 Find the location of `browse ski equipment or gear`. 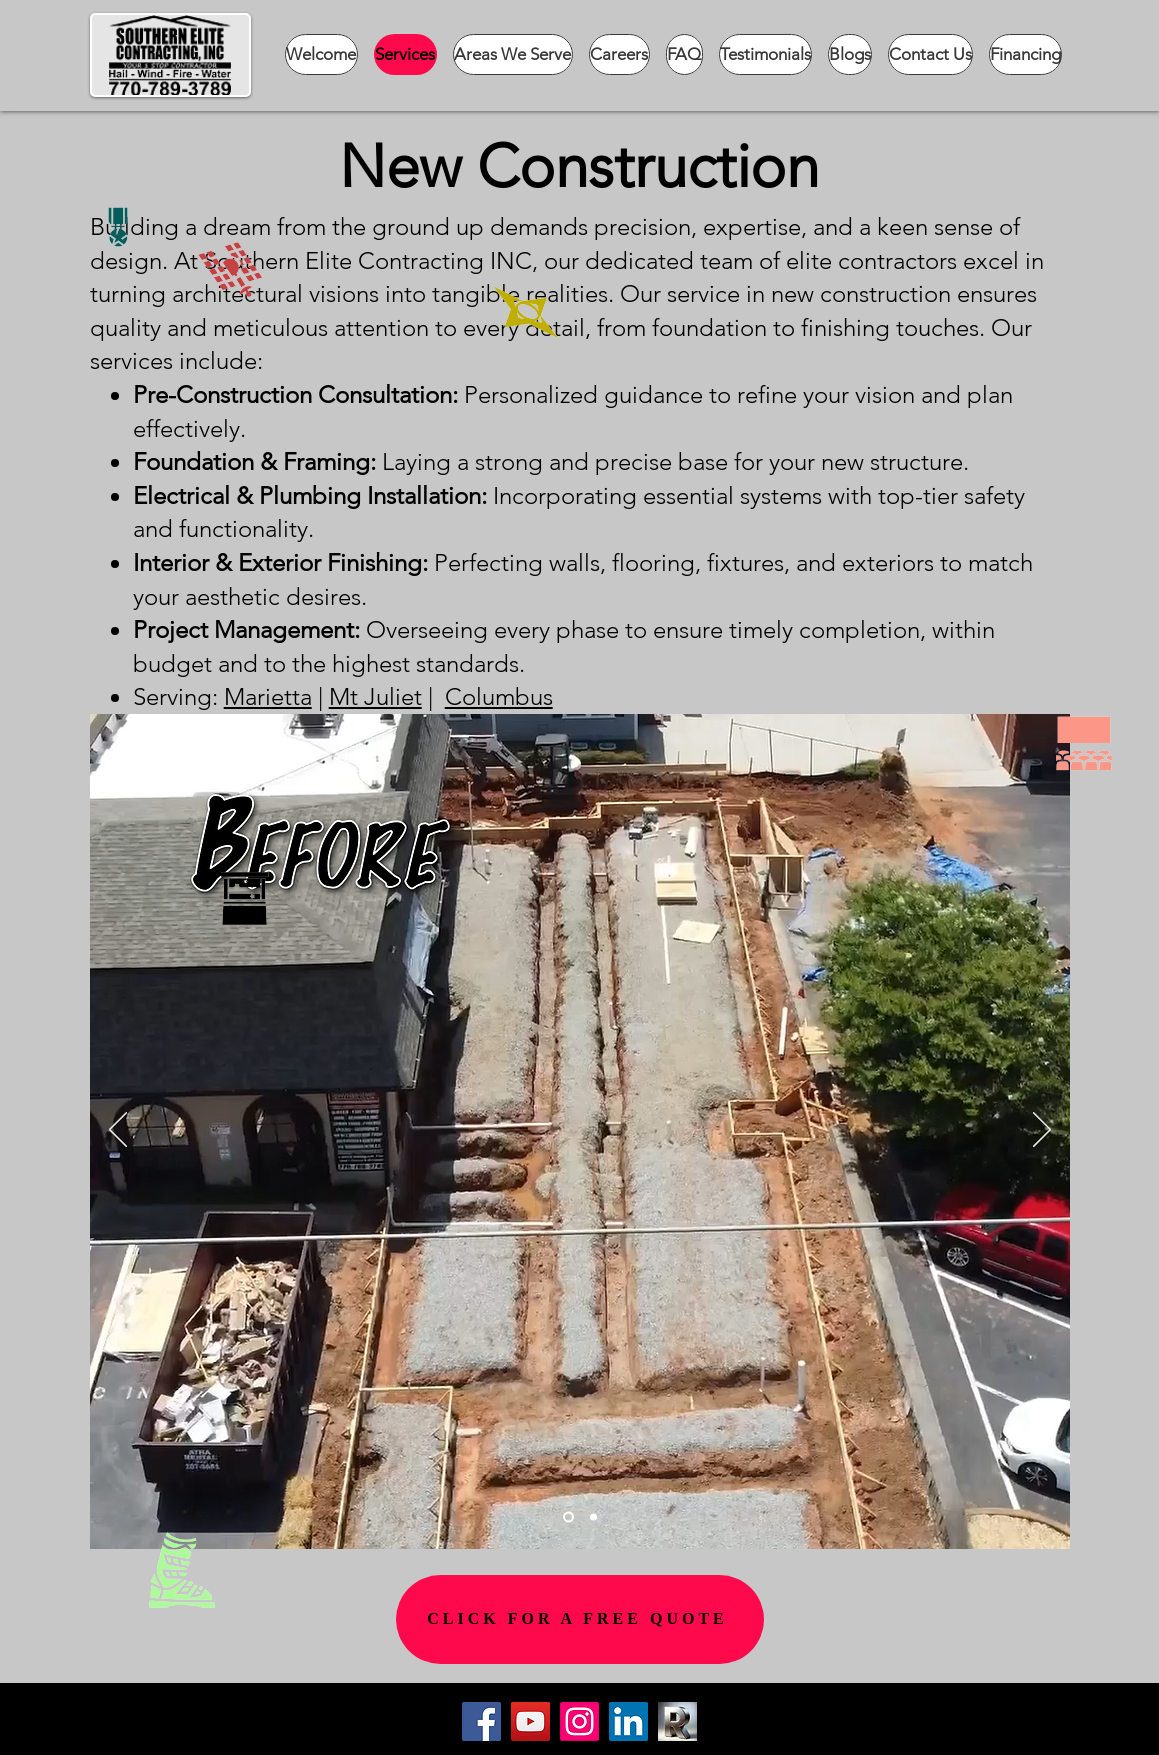

browse ski equipment or gear is located at coordinates (182, 1570).